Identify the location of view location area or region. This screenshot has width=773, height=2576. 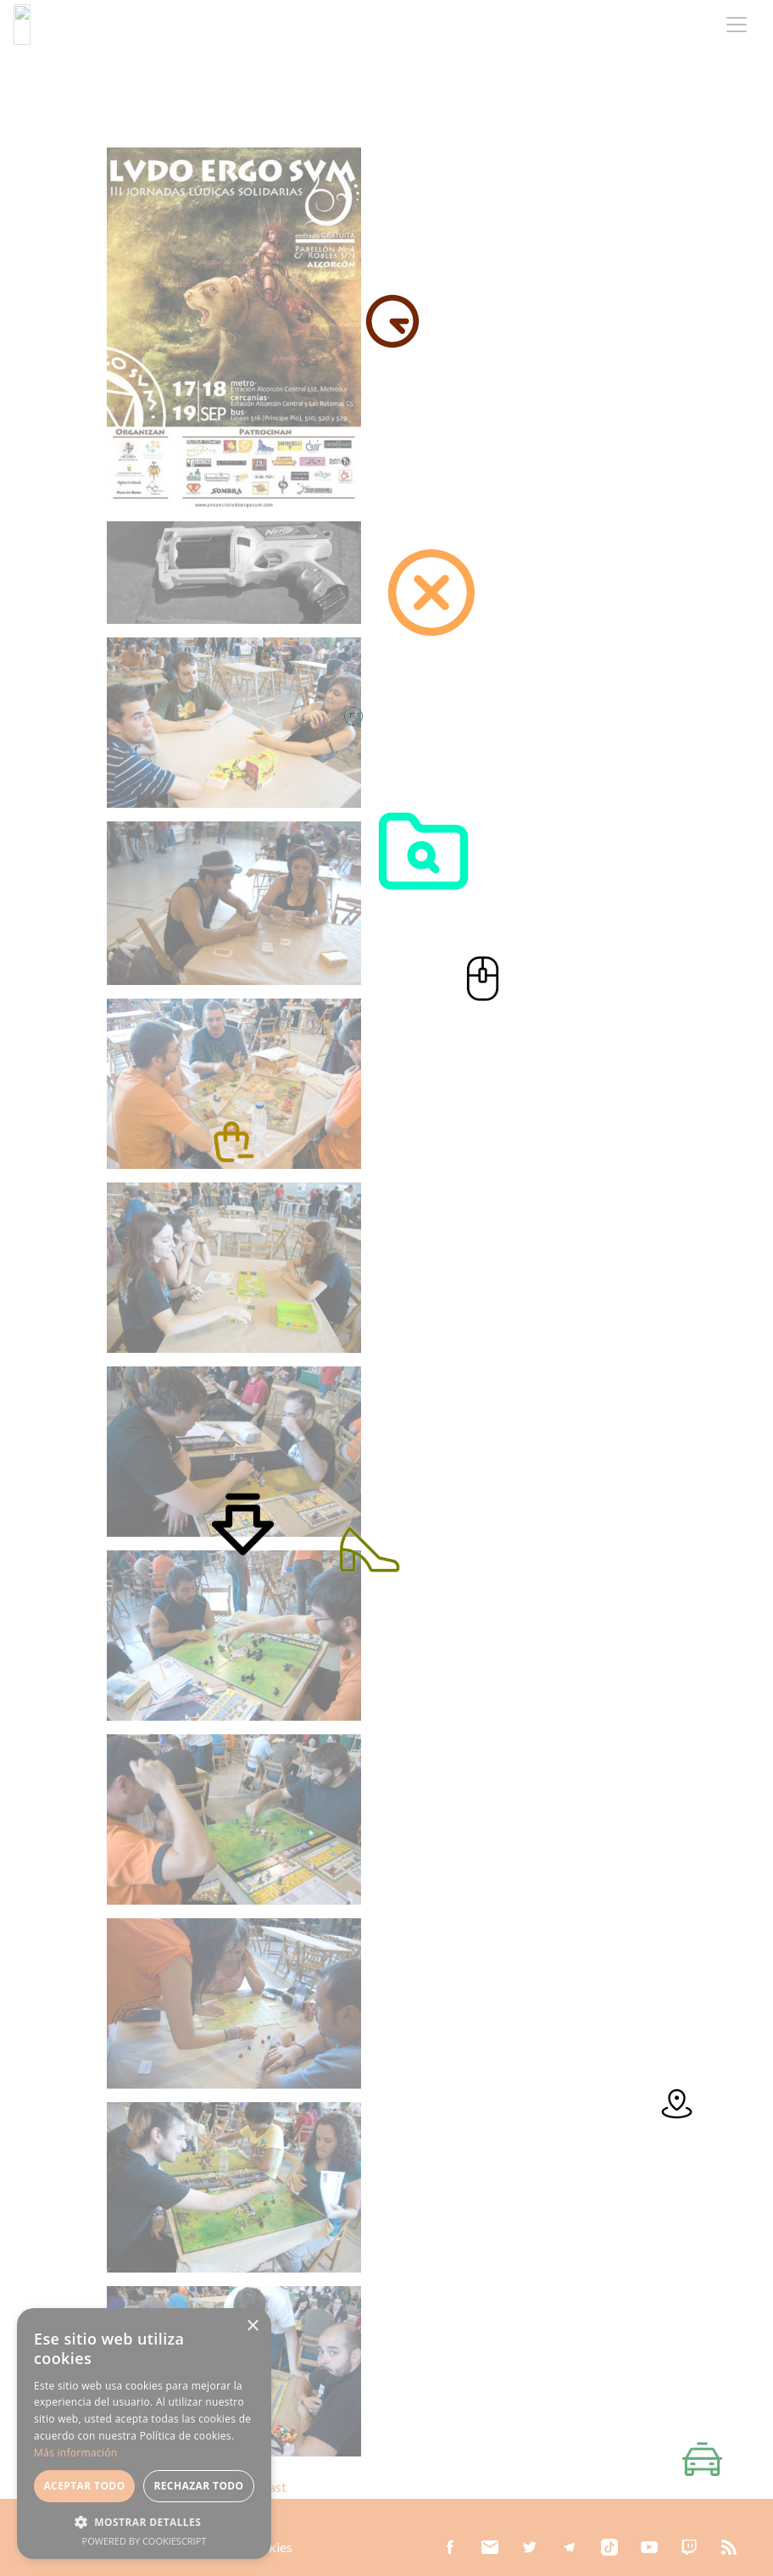
(676, 2104).